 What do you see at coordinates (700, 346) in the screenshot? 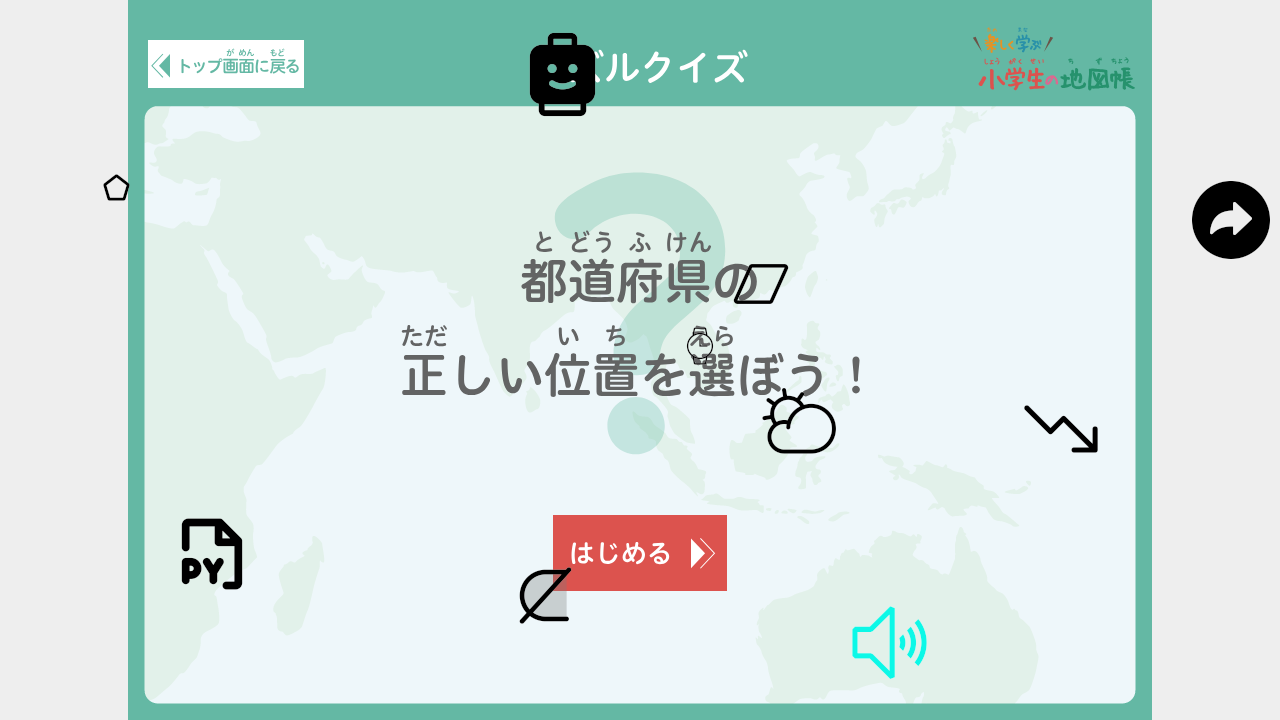
I see `view watch or wearable device settings` at bounding box center [700, 346].